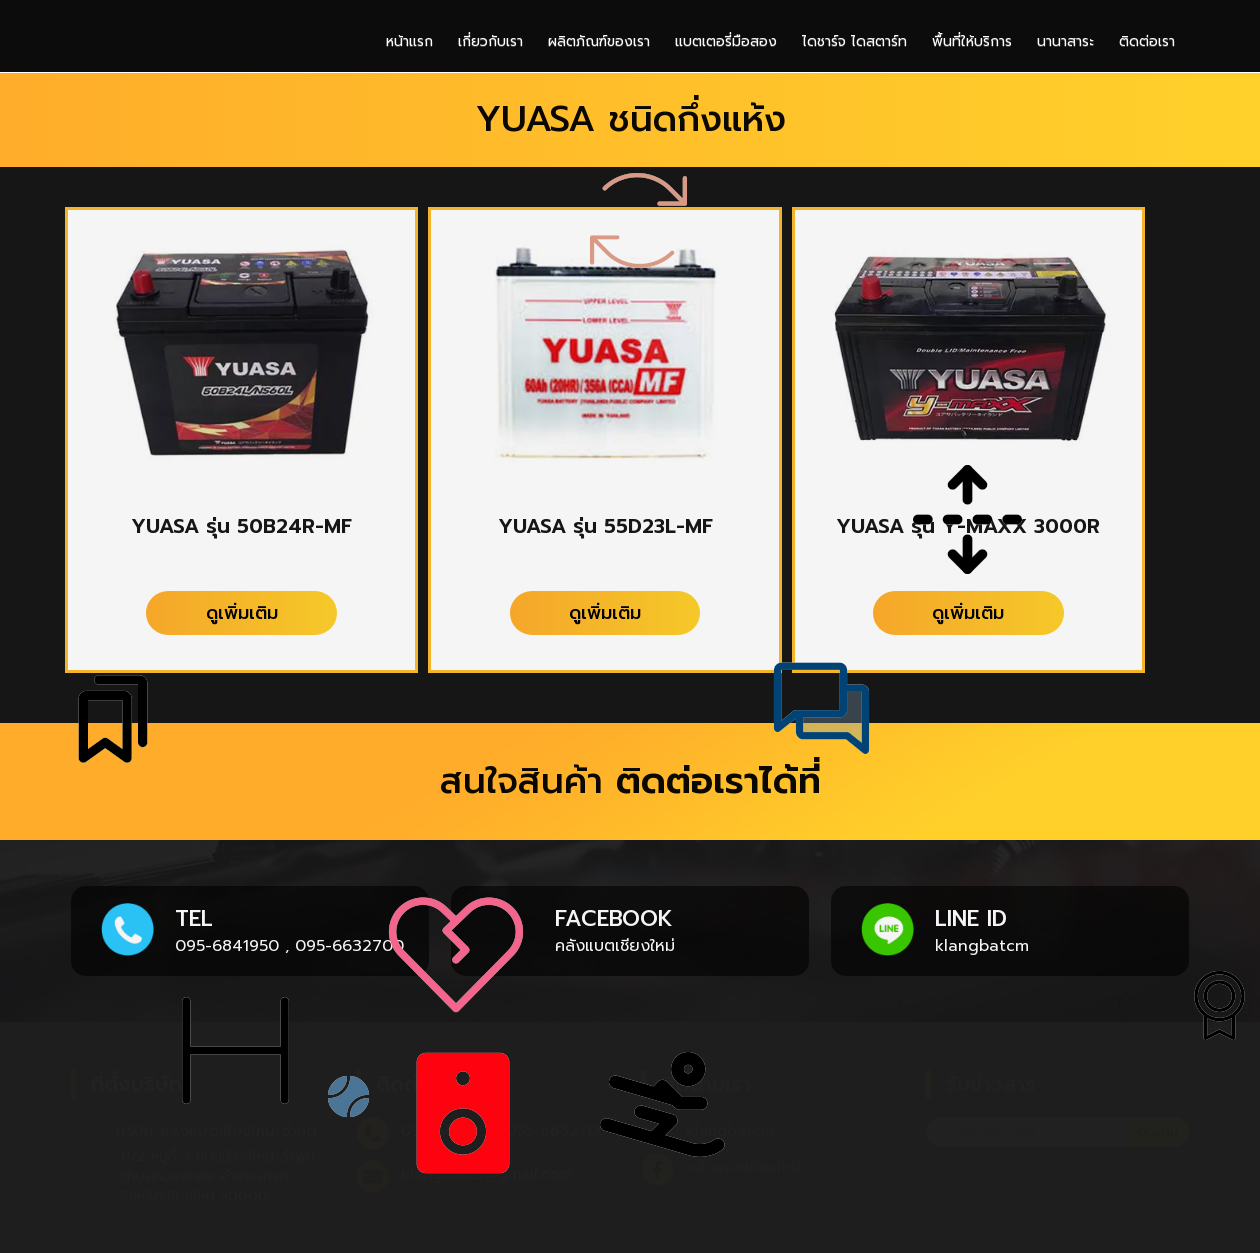  What do you see at coordinates (348, 1096) in the screenshot?
I see `access tennis or racquet sports features` at bounding box center [348, 1096].